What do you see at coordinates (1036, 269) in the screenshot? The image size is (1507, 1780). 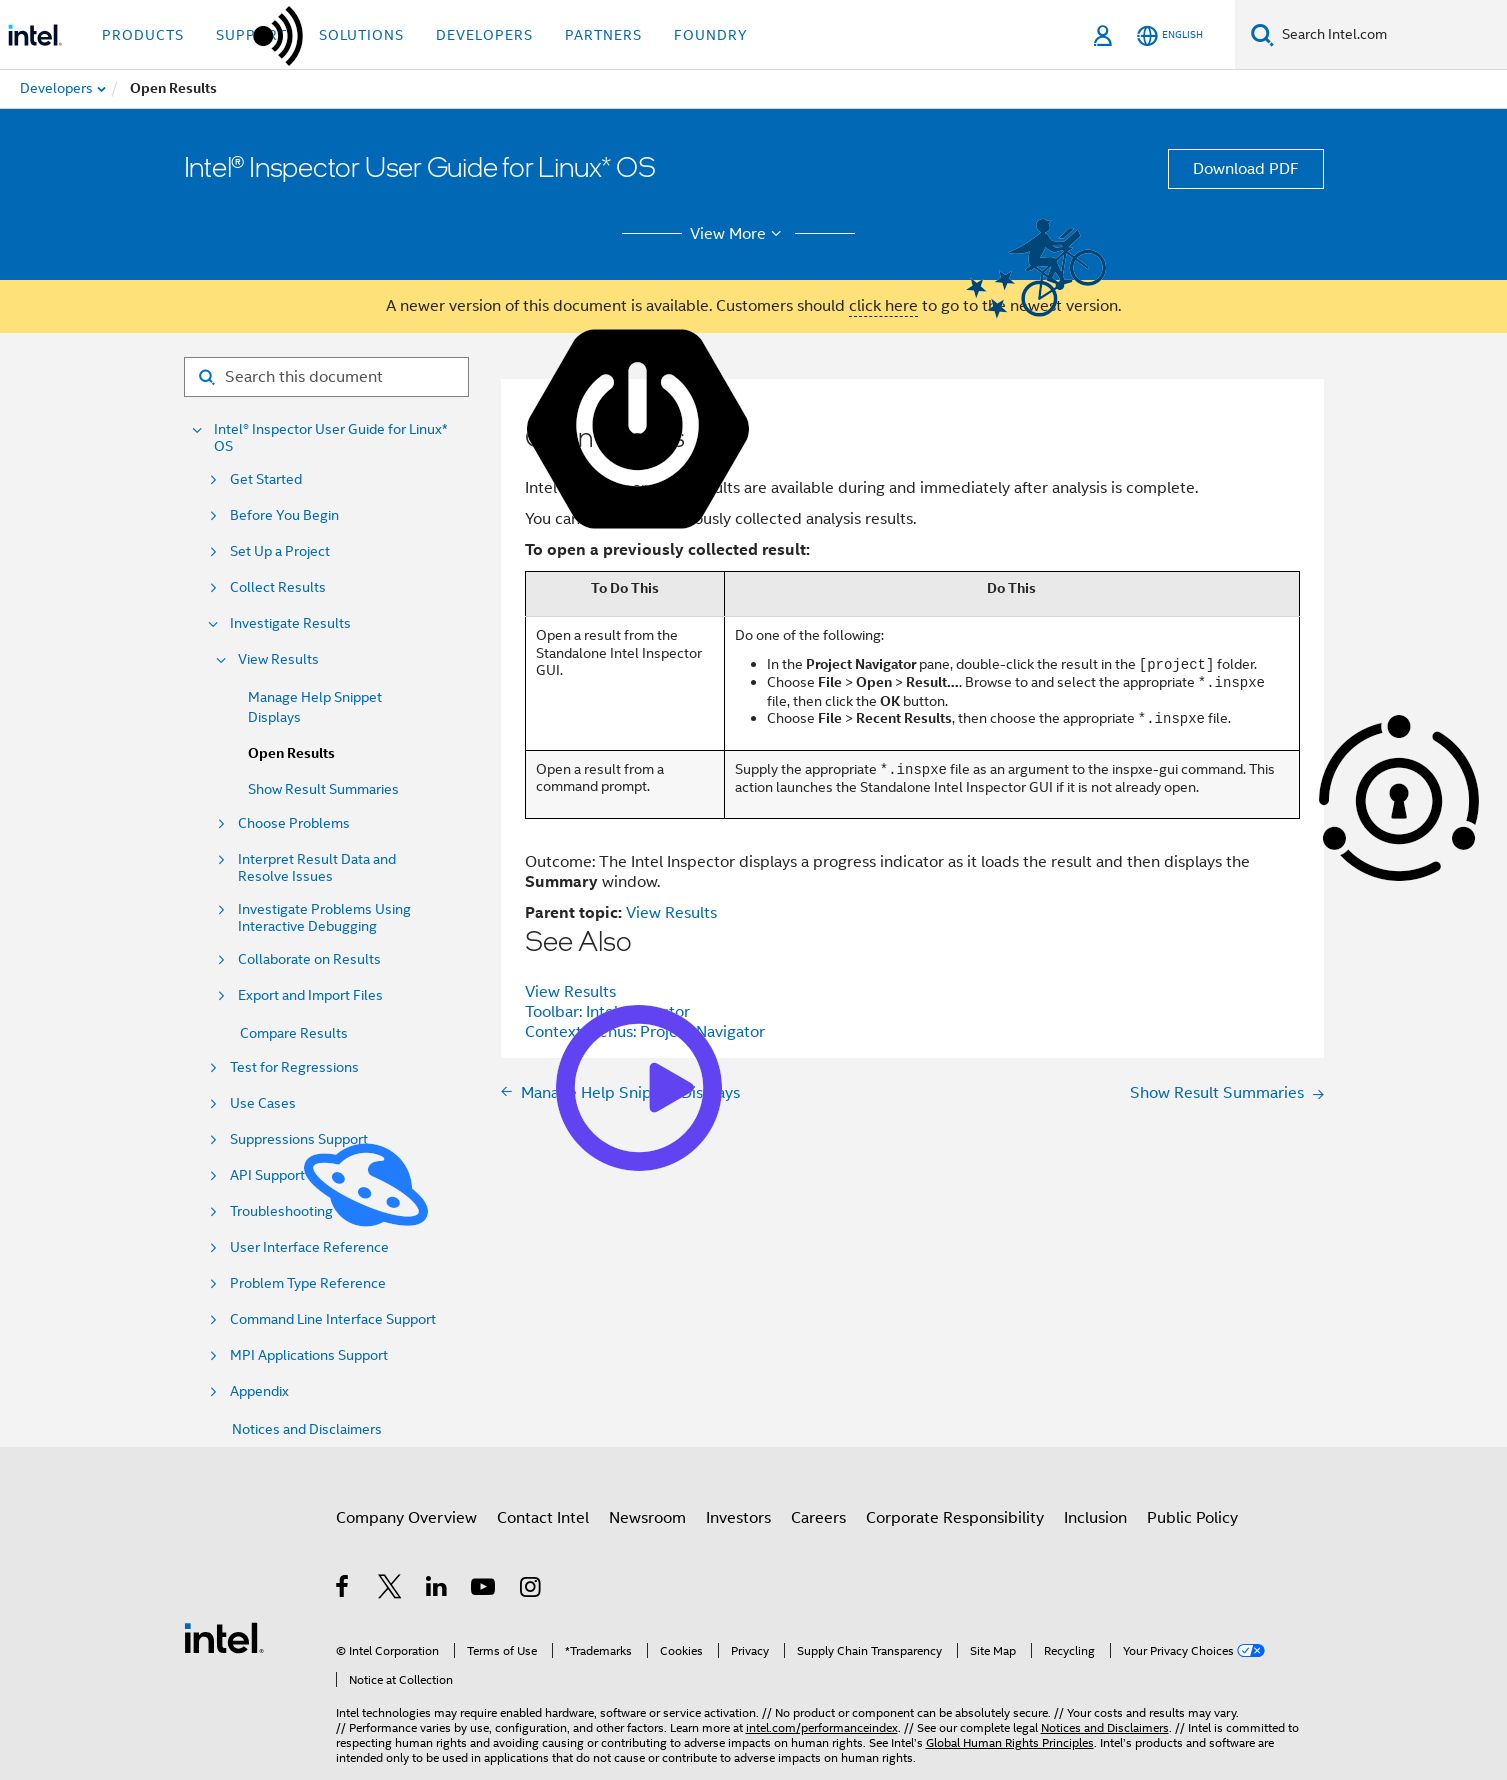 I see `open the Postmates delivery app` at bounding box center [1036, 269].